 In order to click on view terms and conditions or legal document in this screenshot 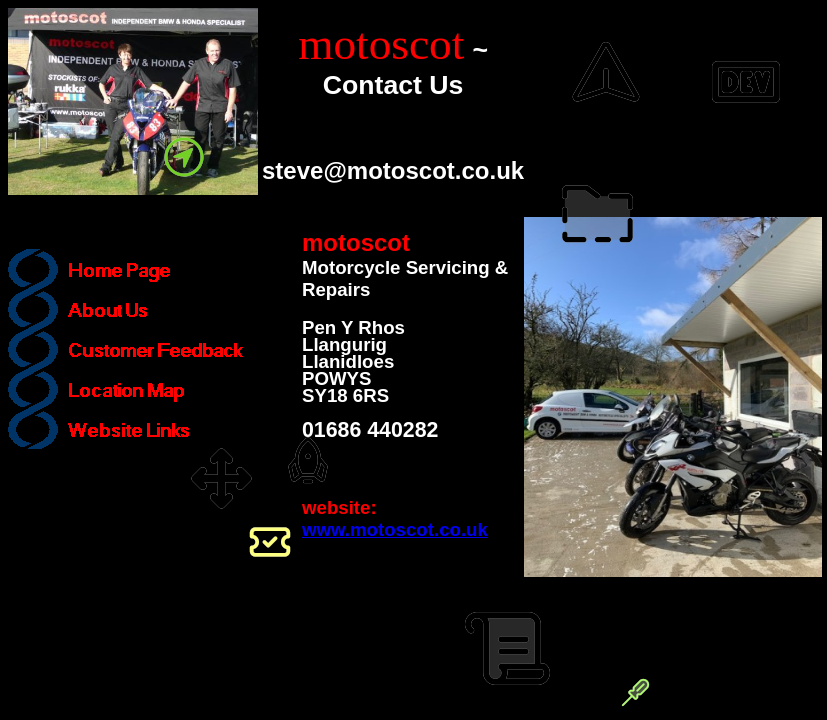, I will do `click(510, 648)`.